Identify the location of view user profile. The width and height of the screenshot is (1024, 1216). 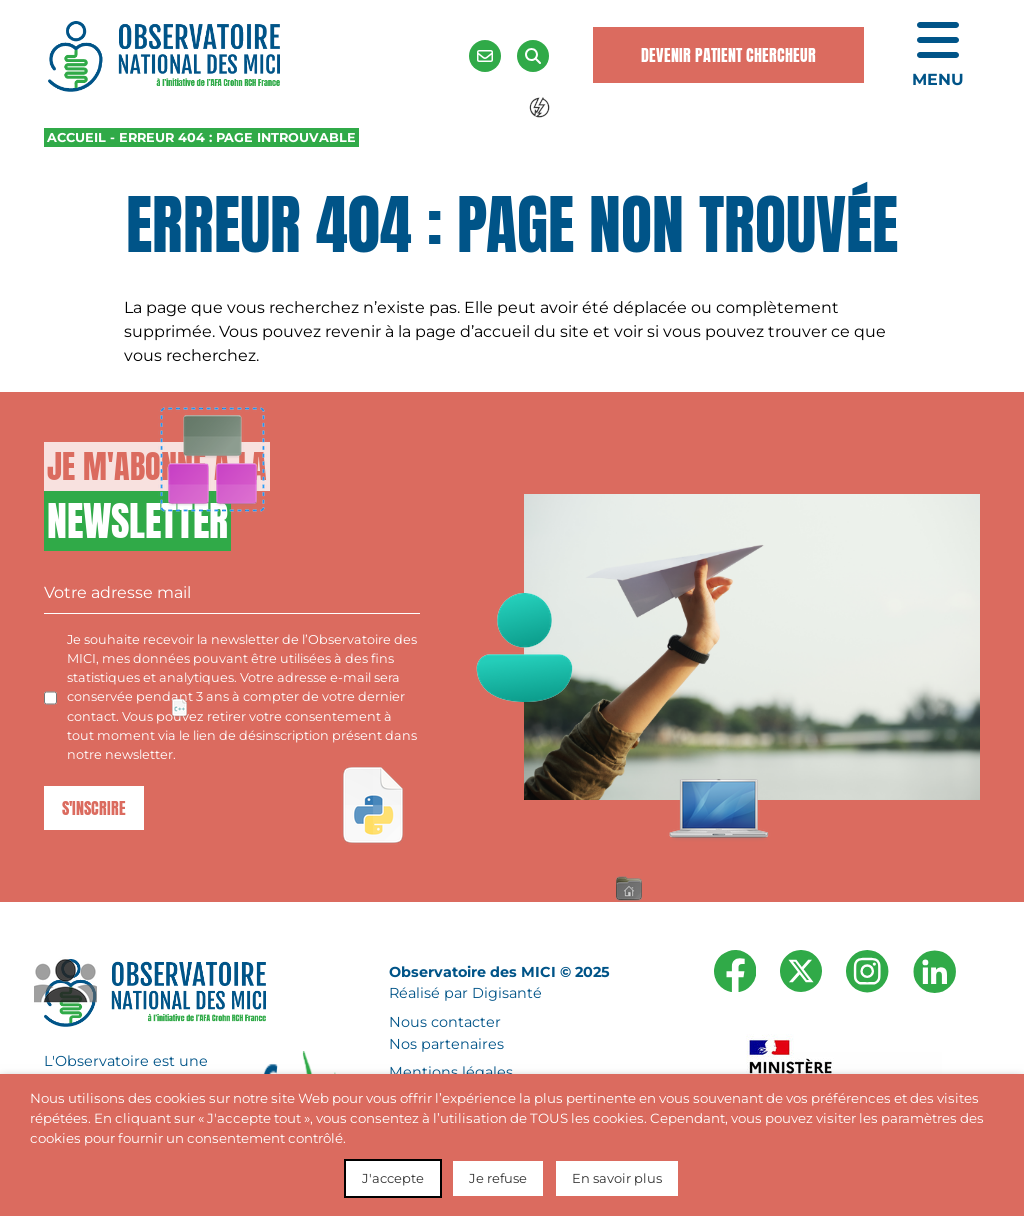
(524, 647).